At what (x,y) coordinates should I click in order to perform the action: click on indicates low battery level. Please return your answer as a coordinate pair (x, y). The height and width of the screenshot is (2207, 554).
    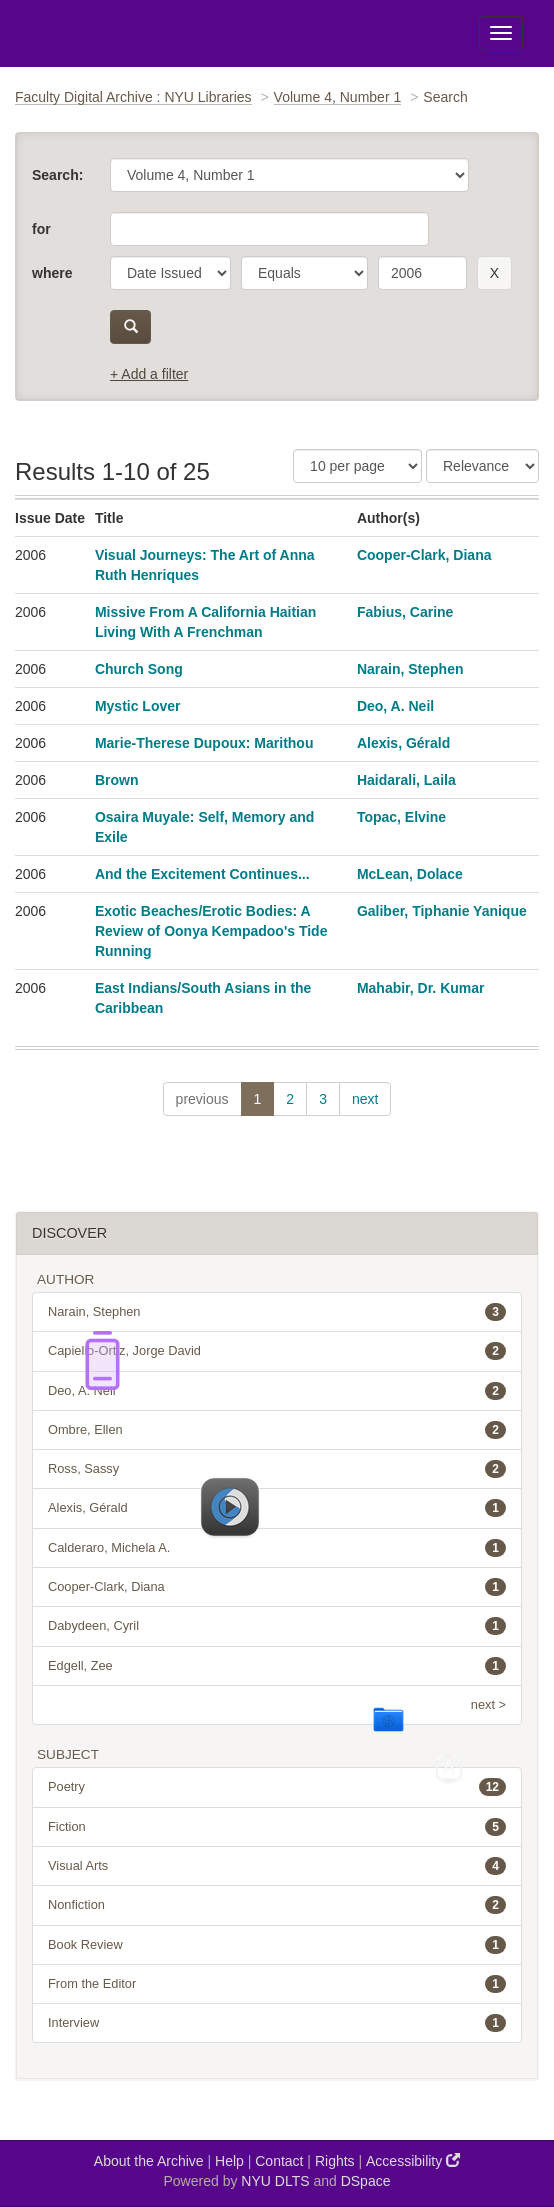
    Looking at the image, I should click on (102, 1361).